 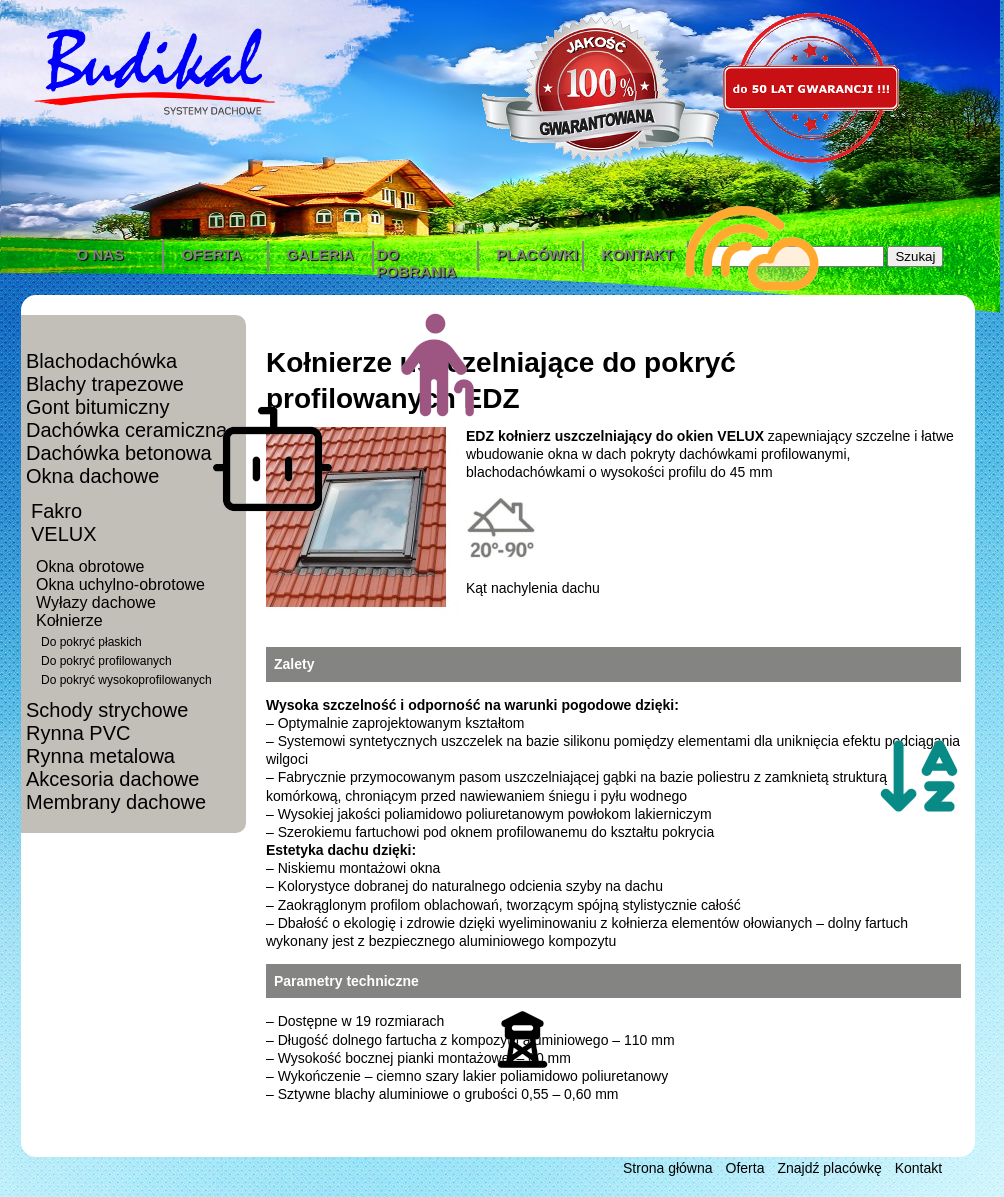 What do you see at coordinates (434, 365) in the screenshot?
I see `indicates accessibility features or services` at bounding box center [434, 365].